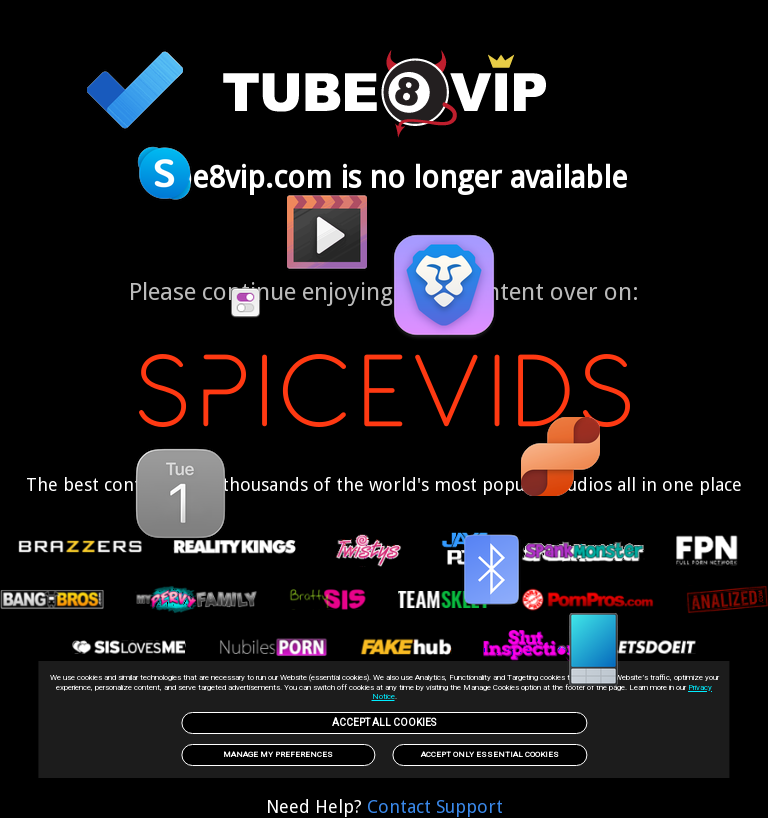 The image size is (768, 818). What do you see at coordinates (560, 456) in the screenshot?
I see `open microsoft power apps` at bounding box center [560, 456].